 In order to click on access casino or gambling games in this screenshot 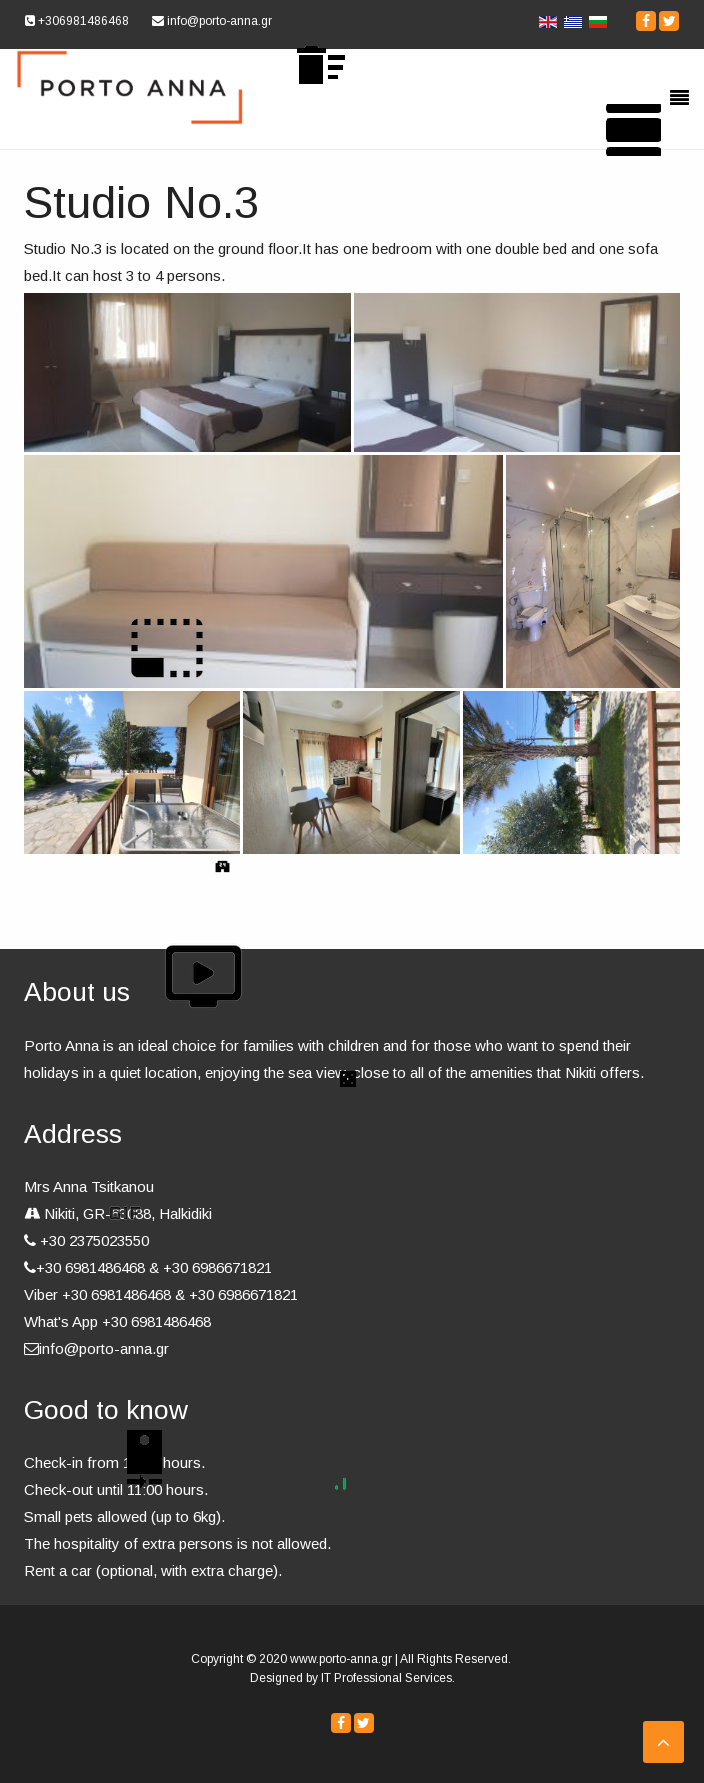, I will do `click(348, 1079)`.